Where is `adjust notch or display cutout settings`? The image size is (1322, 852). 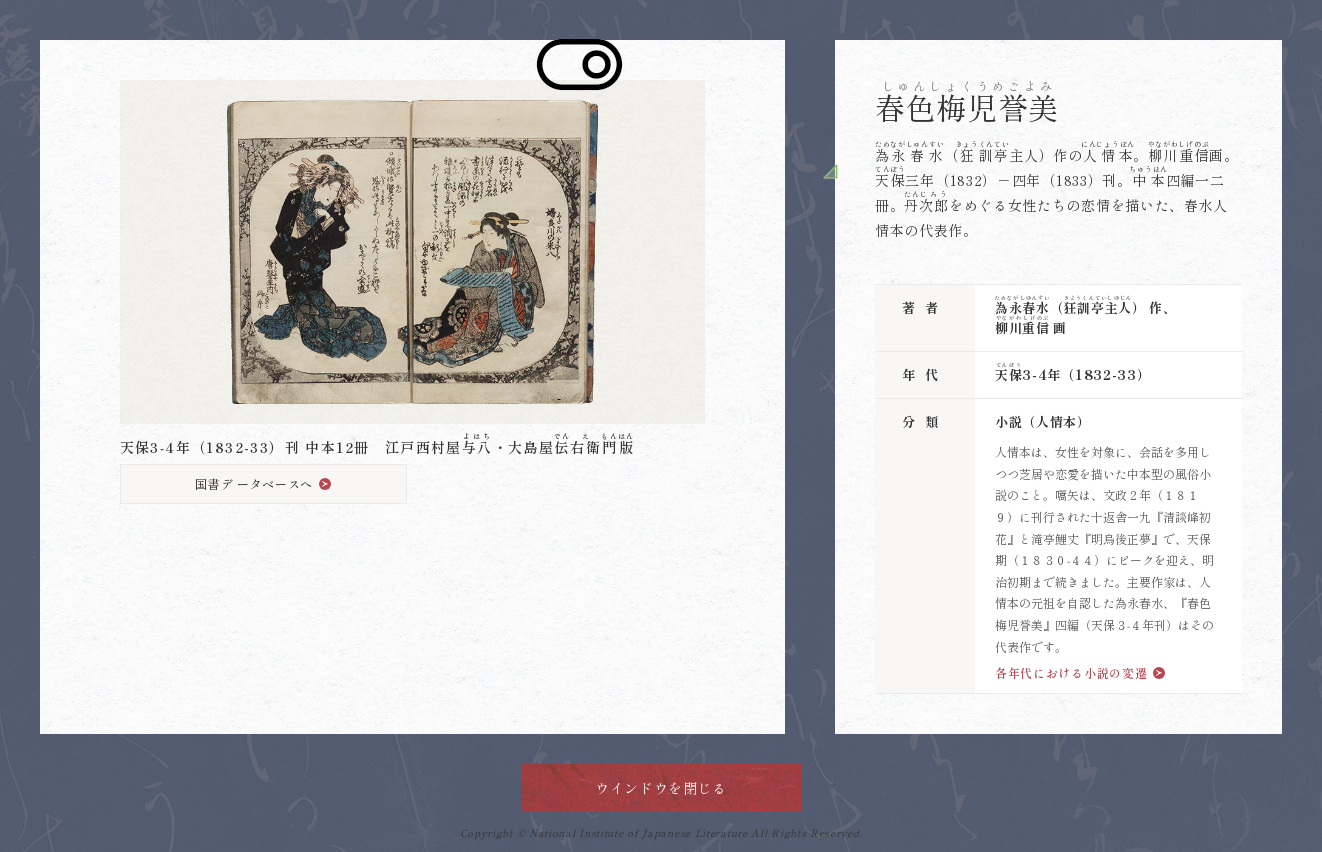 adjust notch or display cutout settings is located at coordinates (831, 172).